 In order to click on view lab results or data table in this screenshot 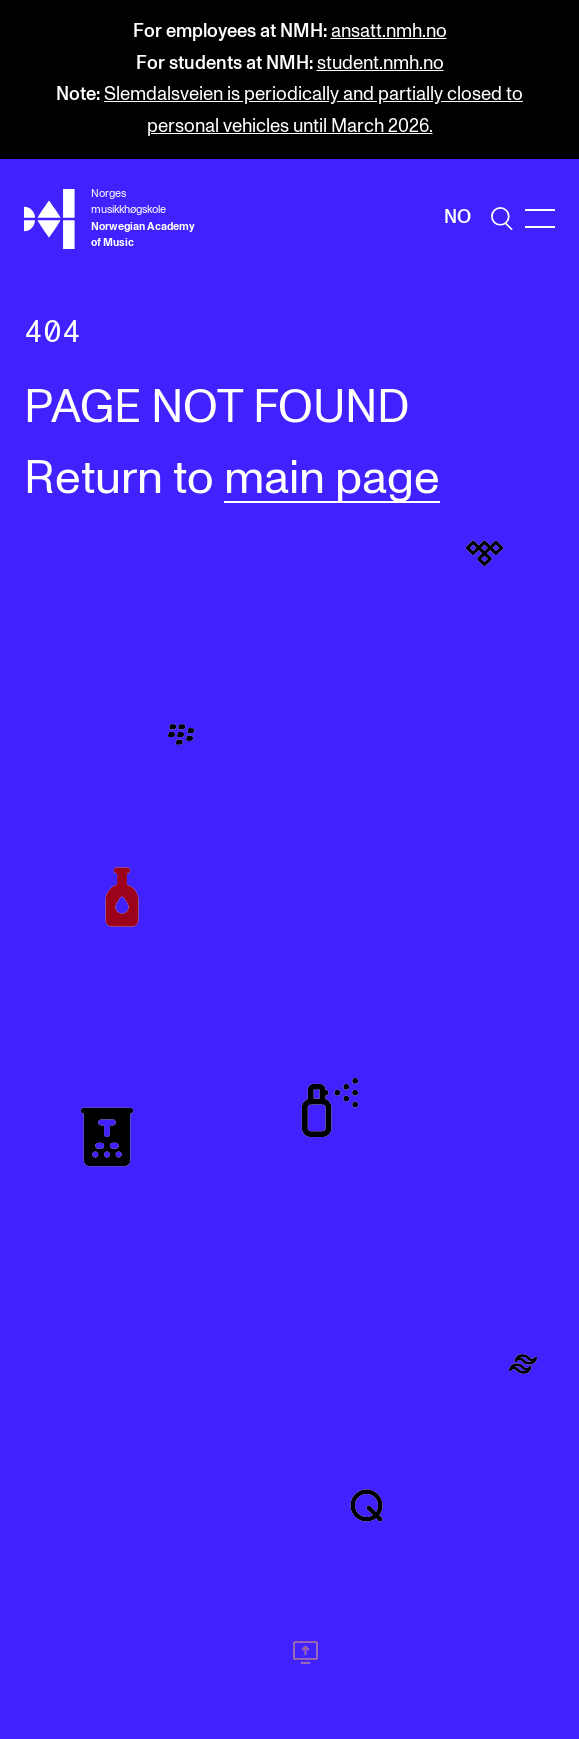, I will do `click(107, 1137)`.